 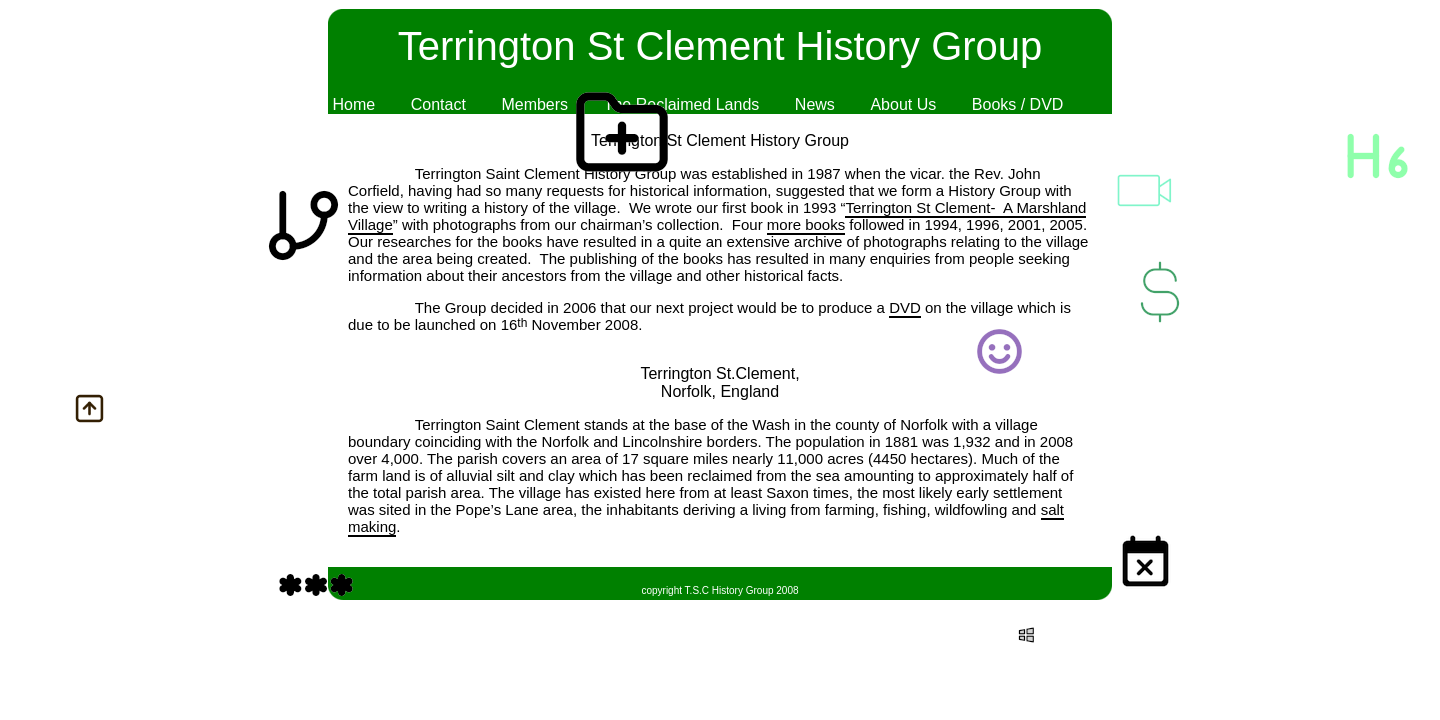 I want to click on a cancelled or unavailable calendar event, so click(x=1145, y=563).